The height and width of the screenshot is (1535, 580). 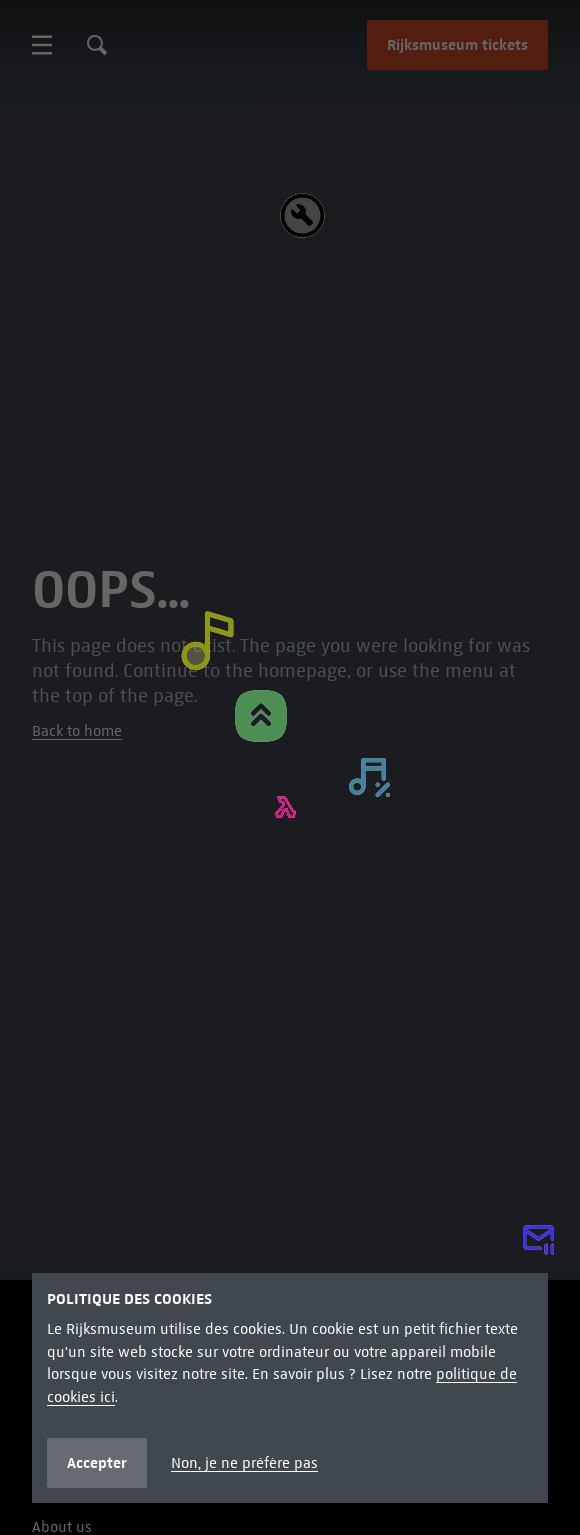 I want to click on scroll to top of page, so click(x=261, y=716).